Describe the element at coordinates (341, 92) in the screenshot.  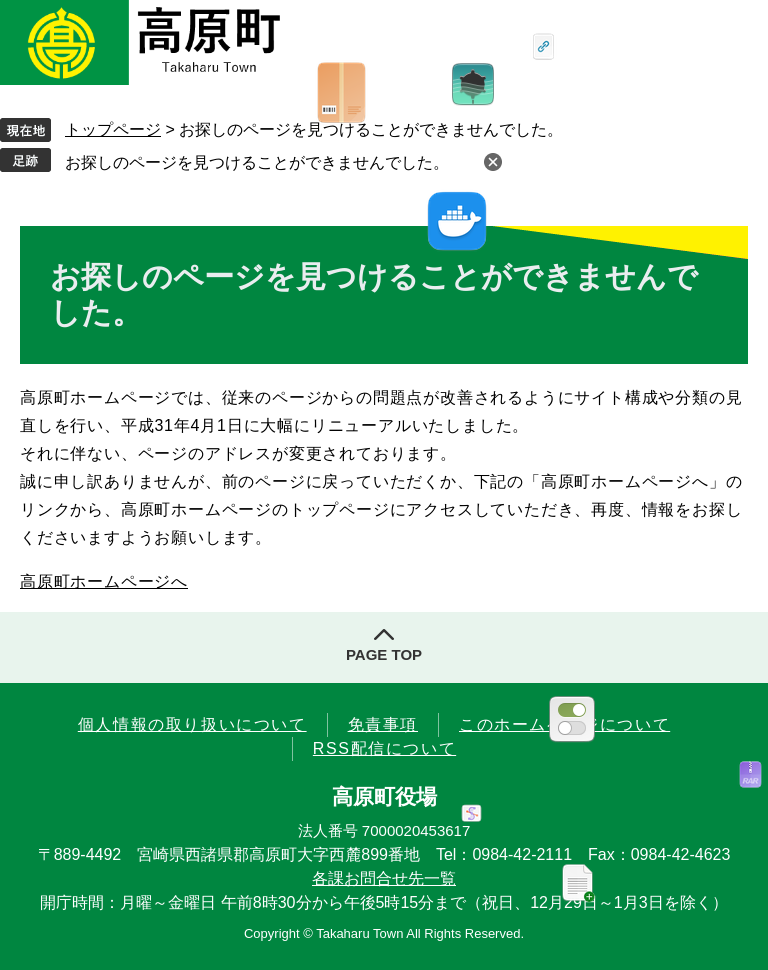
I see `a software package or archive file` at that location.